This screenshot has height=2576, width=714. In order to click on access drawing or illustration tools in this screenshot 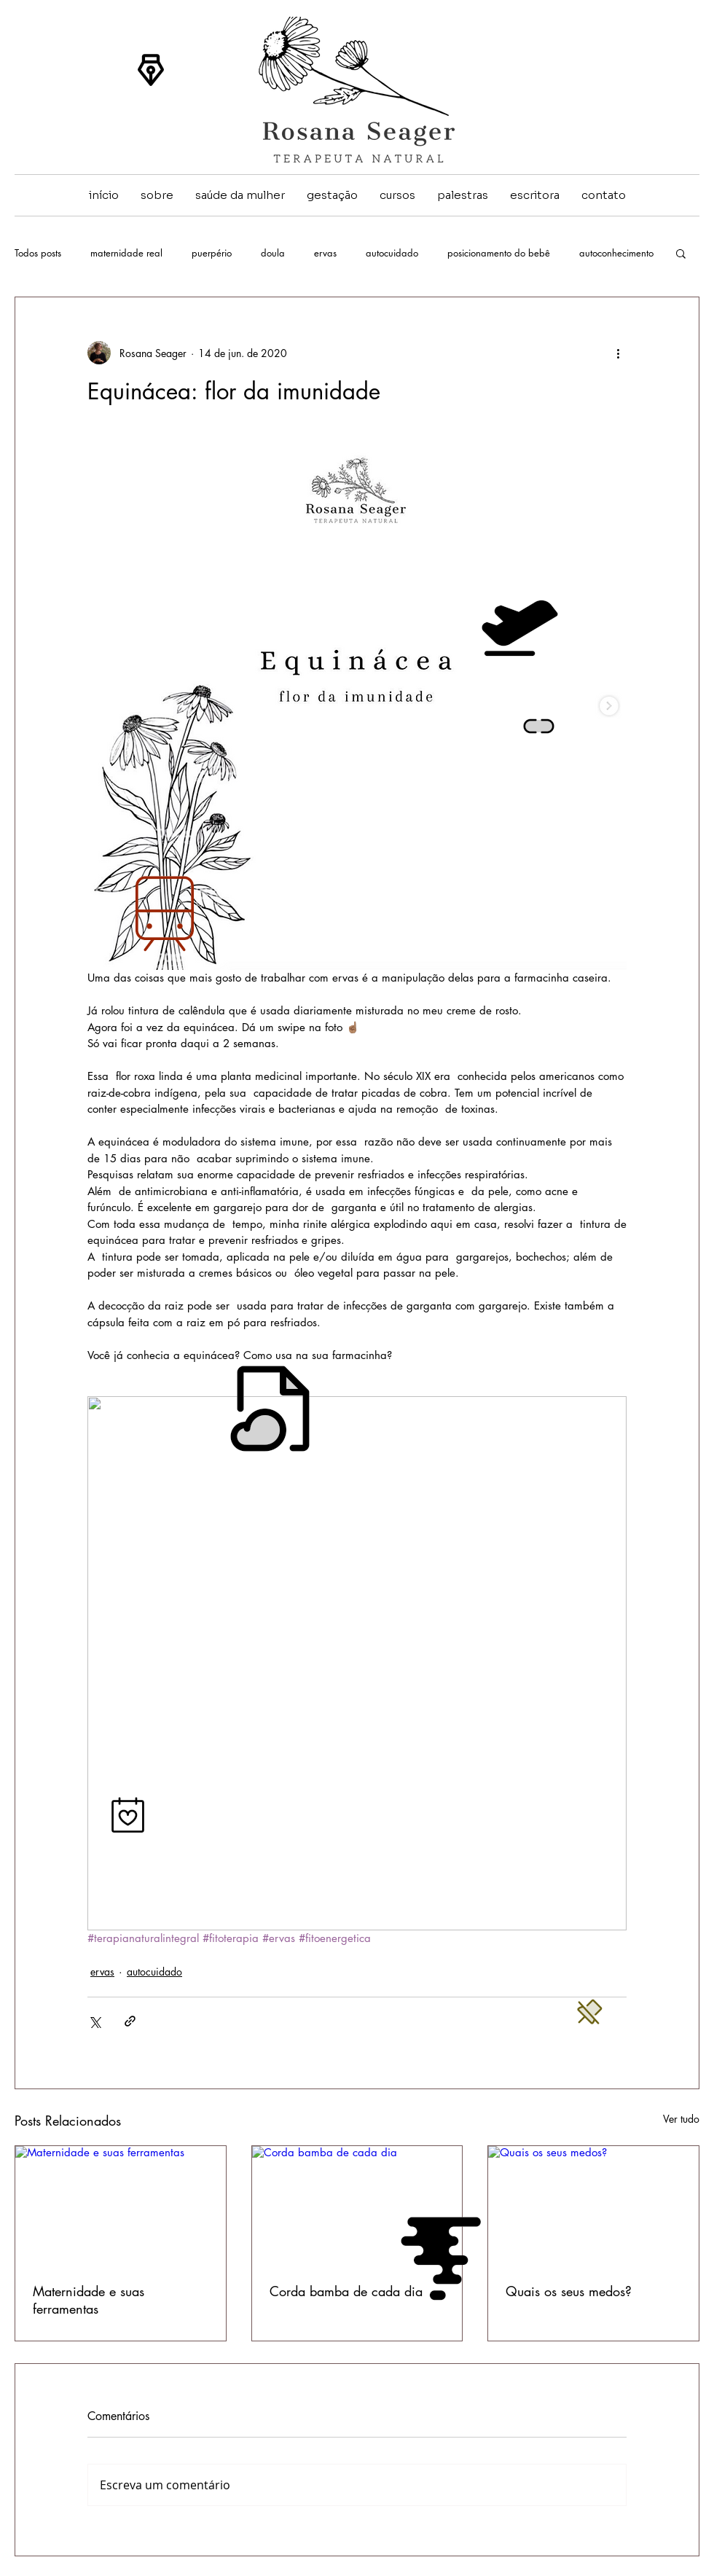, I will do `click(151, 69)`.